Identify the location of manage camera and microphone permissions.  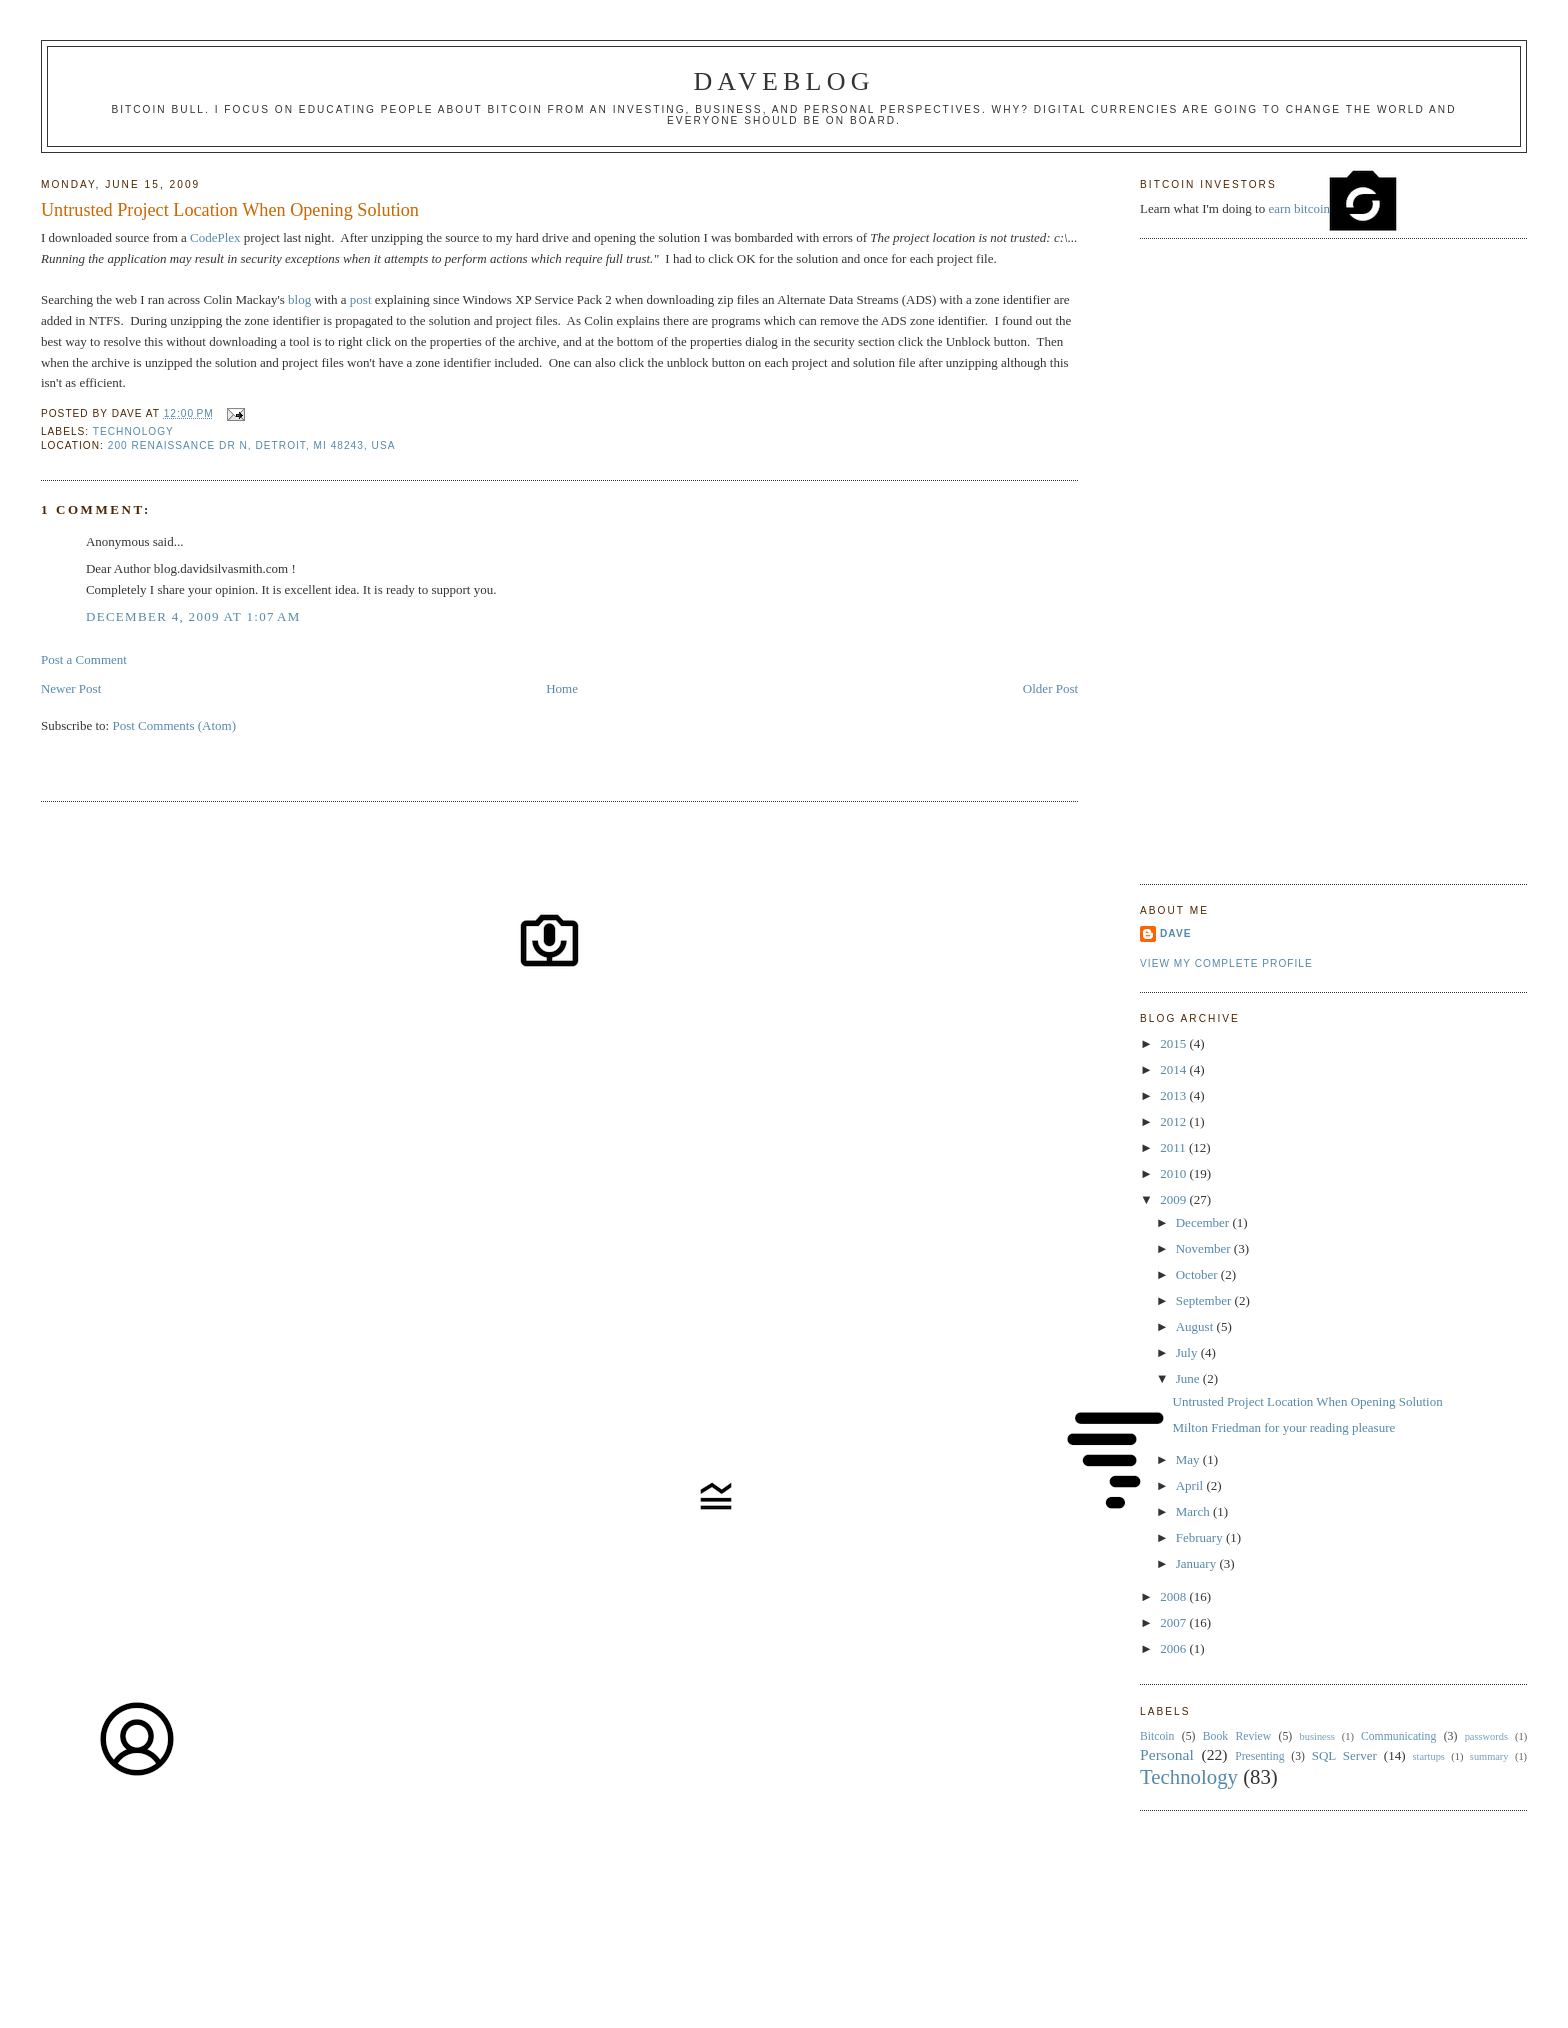
(549, 940).